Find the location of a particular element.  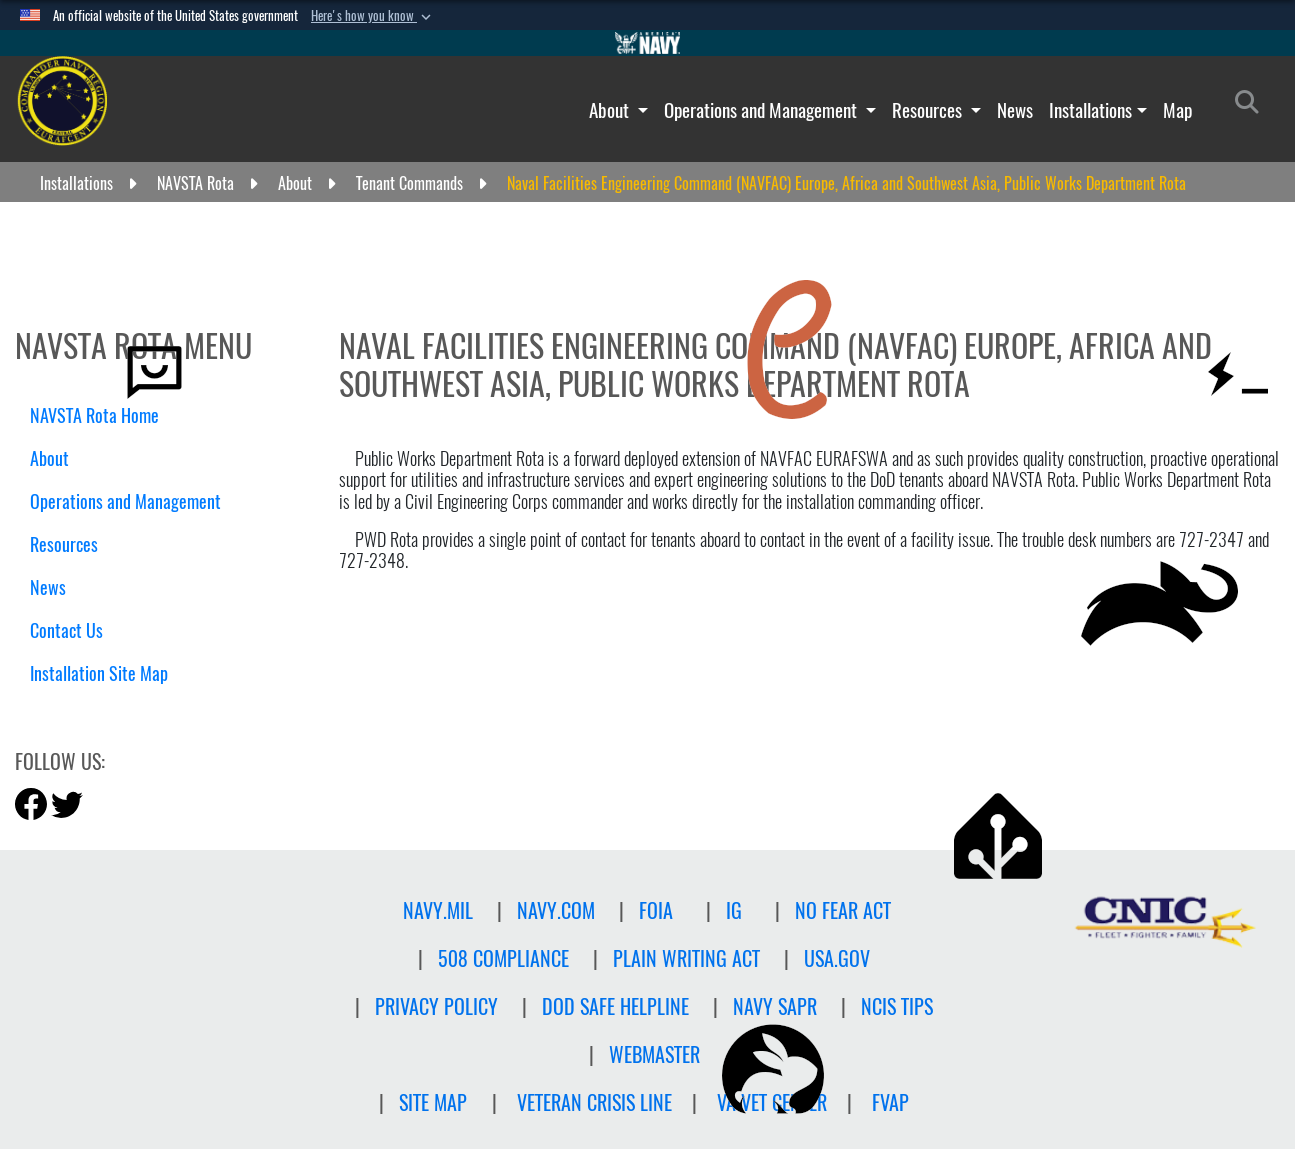

coderabbit logo - ai-powered code review platform is located at coordinates (773, 1069).